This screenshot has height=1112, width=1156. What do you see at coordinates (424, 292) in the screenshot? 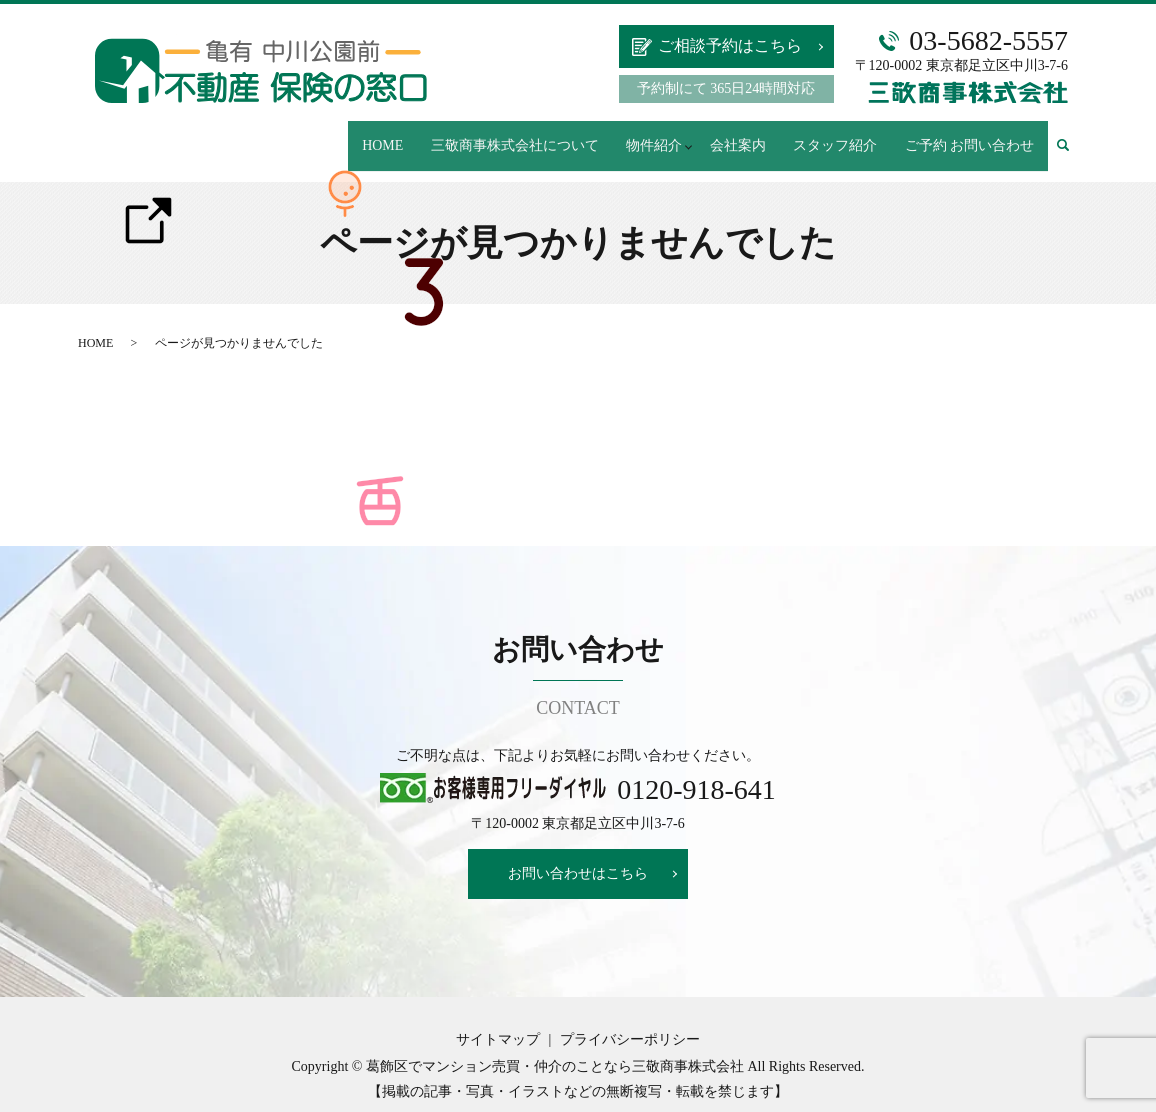
I see `indicates step three in a multi-step process` at bounding box center [424, 292].